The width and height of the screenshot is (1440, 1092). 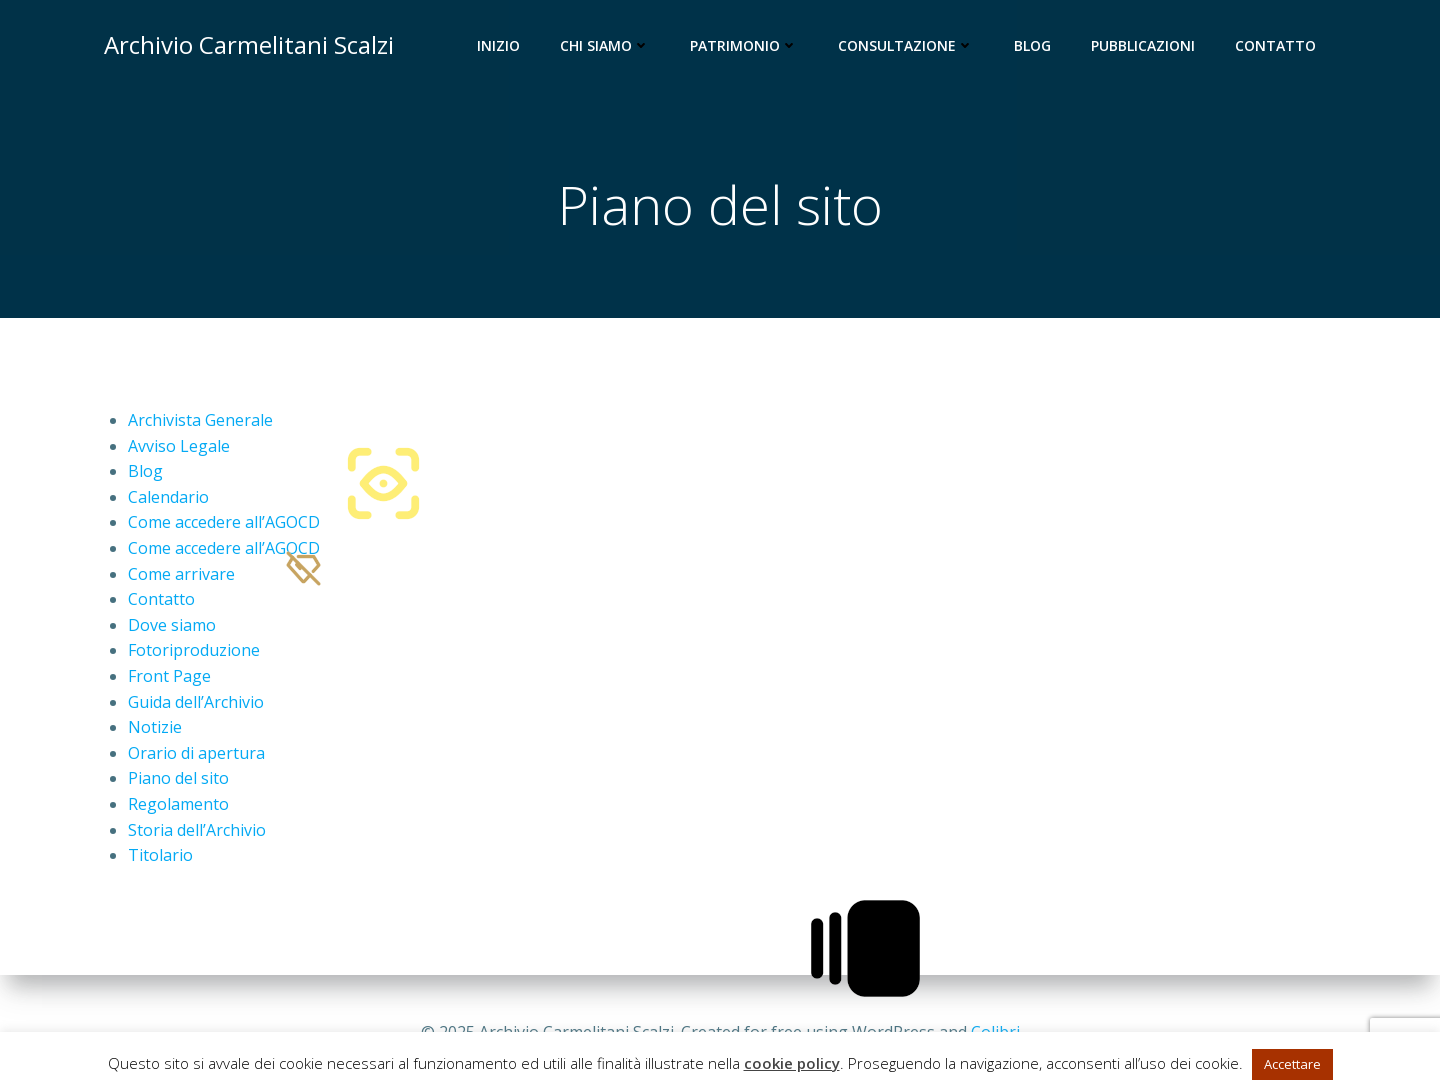 I want to click on indicates premium features are unavailable, so click(x=303, y=568).